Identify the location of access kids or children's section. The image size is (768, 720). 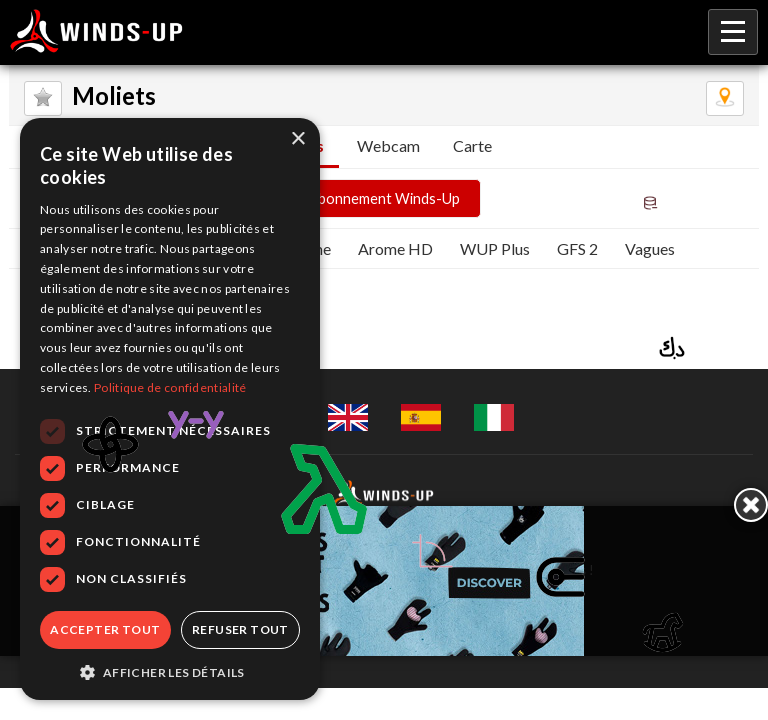
(662, 632).